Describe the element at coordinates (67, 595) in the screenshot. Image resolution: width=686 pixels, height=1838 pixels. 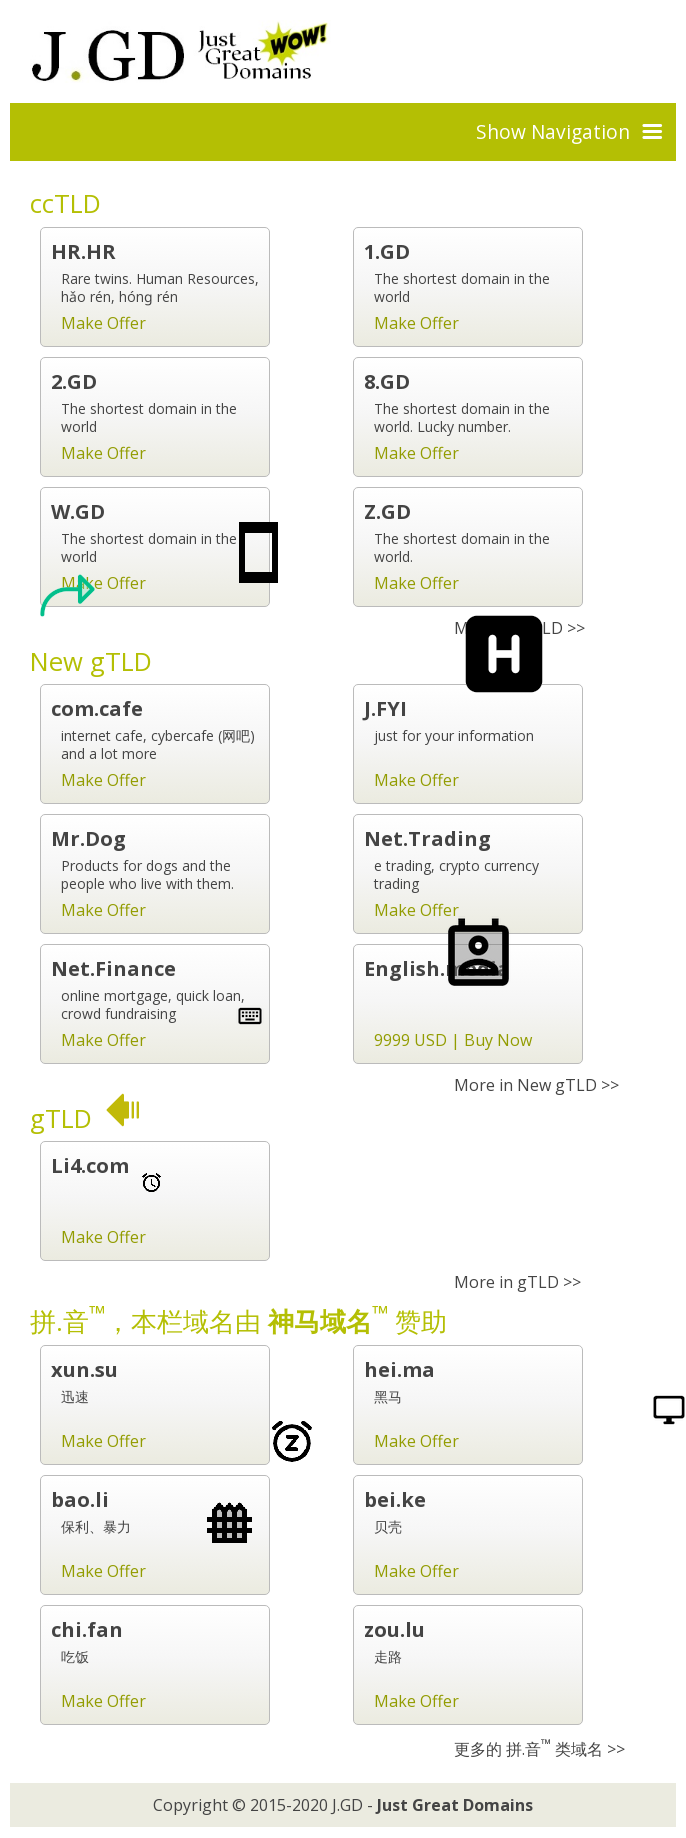
I see `share or forward content` at that location.